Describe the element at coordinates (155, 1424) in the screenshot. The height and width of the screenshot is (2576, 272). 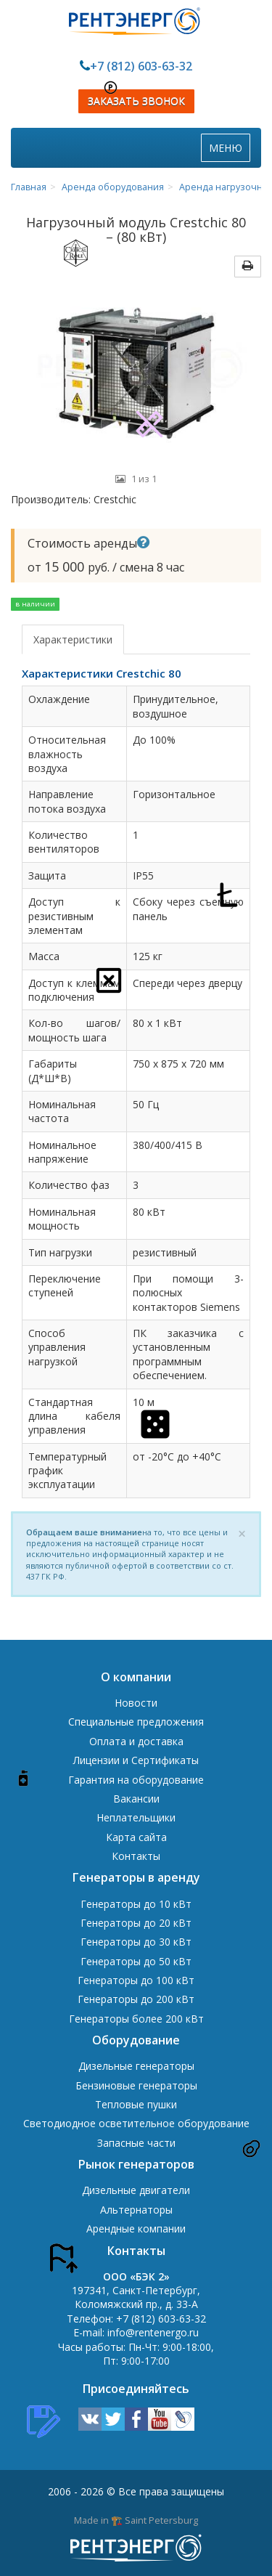
I see `indicates a random or chance-based action` at that location.